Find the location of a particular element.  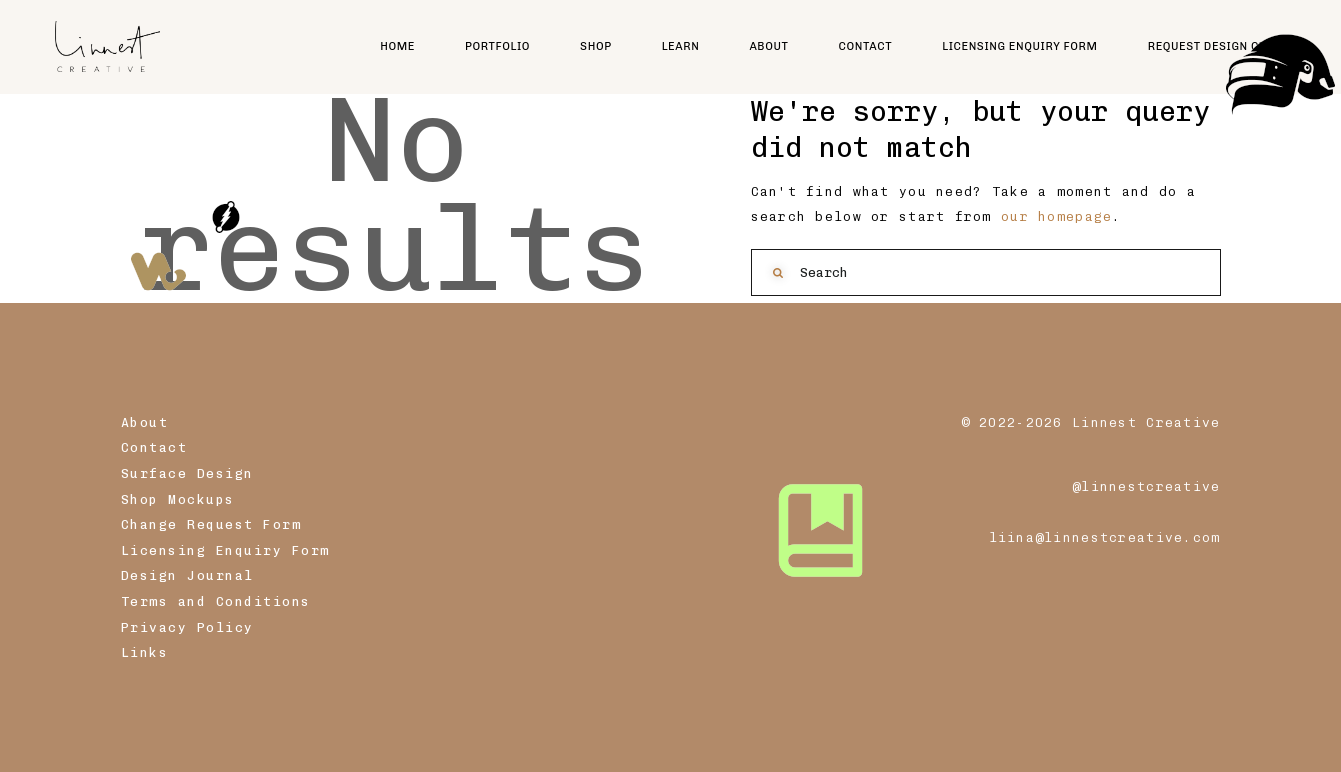

dgraph database logo is located at coordinates (226, 217).